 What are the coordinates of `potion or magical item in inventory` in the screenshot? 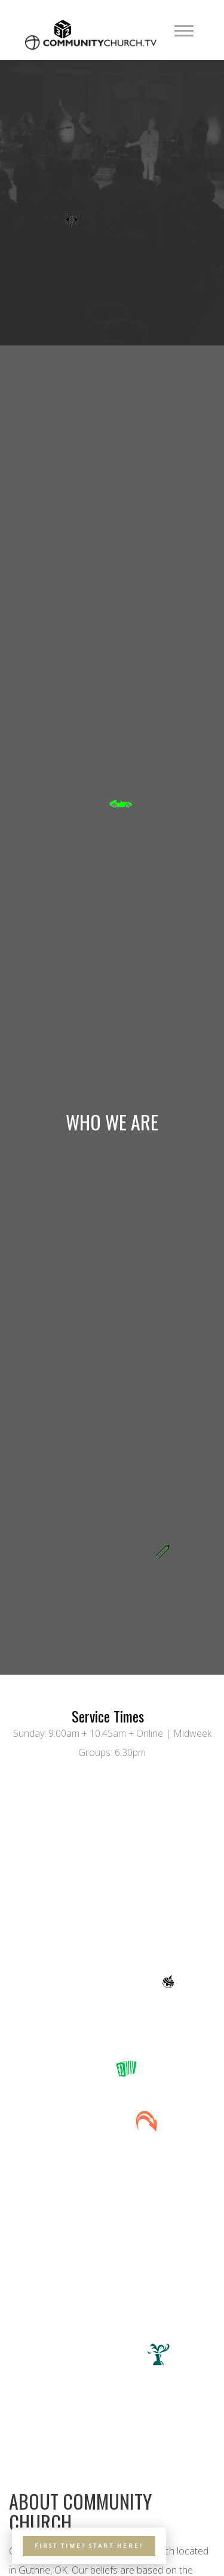 It's located at (158, 2354).